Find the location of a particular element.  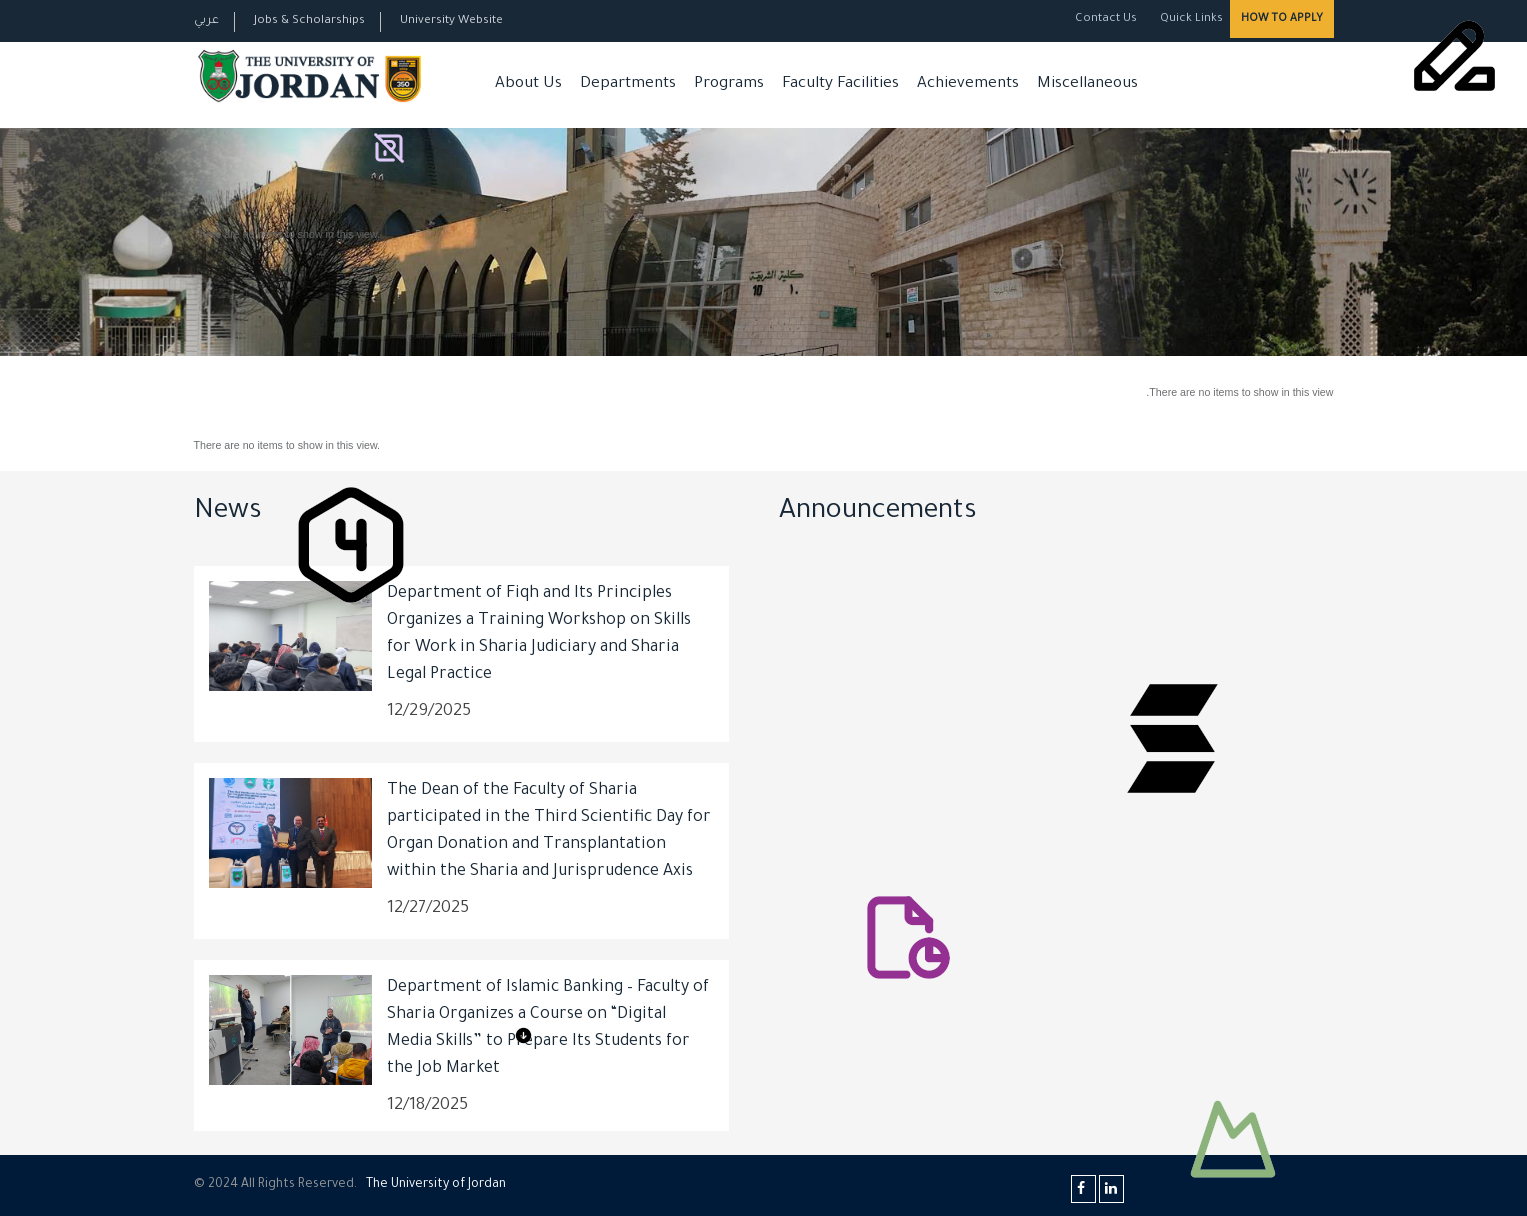

highlight or mark selected text is located at coordinates (1454, 58).